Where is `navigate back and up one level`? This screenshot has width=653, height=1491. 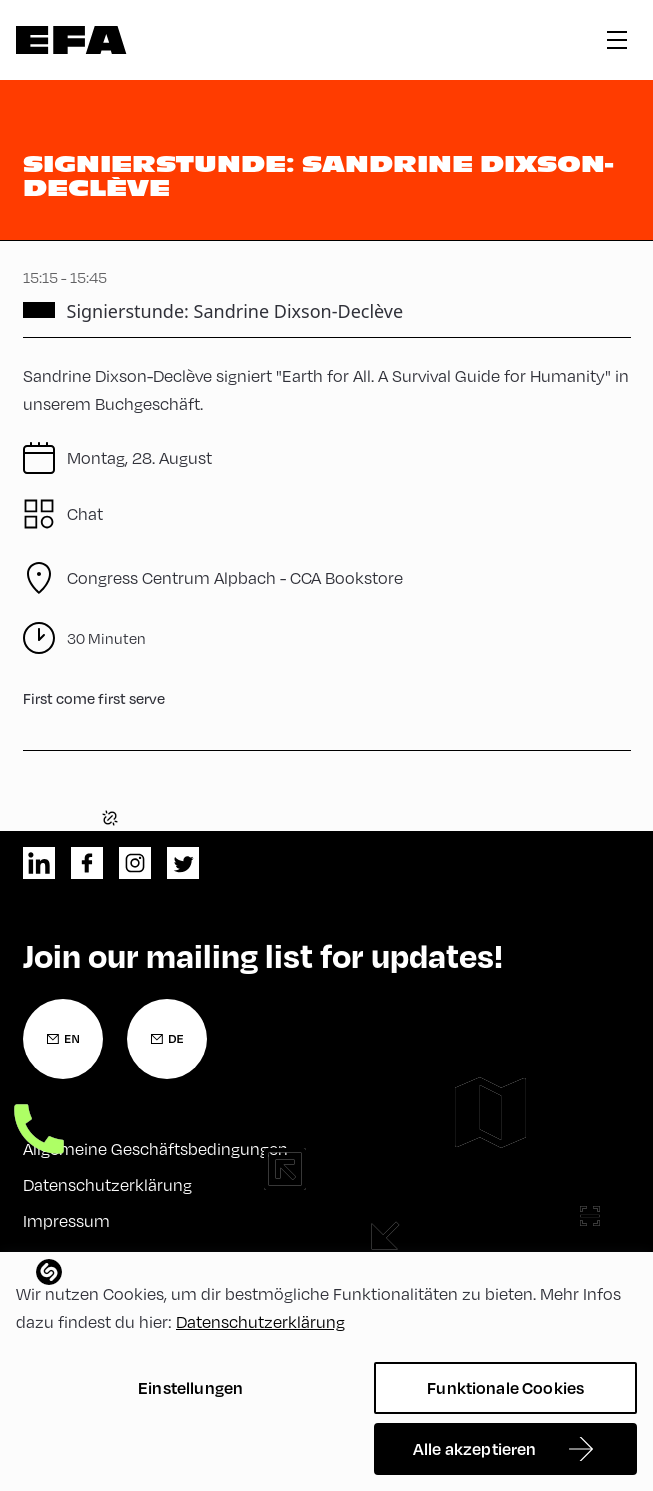
navigate back and up one level is located at coordinates (285, 1169).